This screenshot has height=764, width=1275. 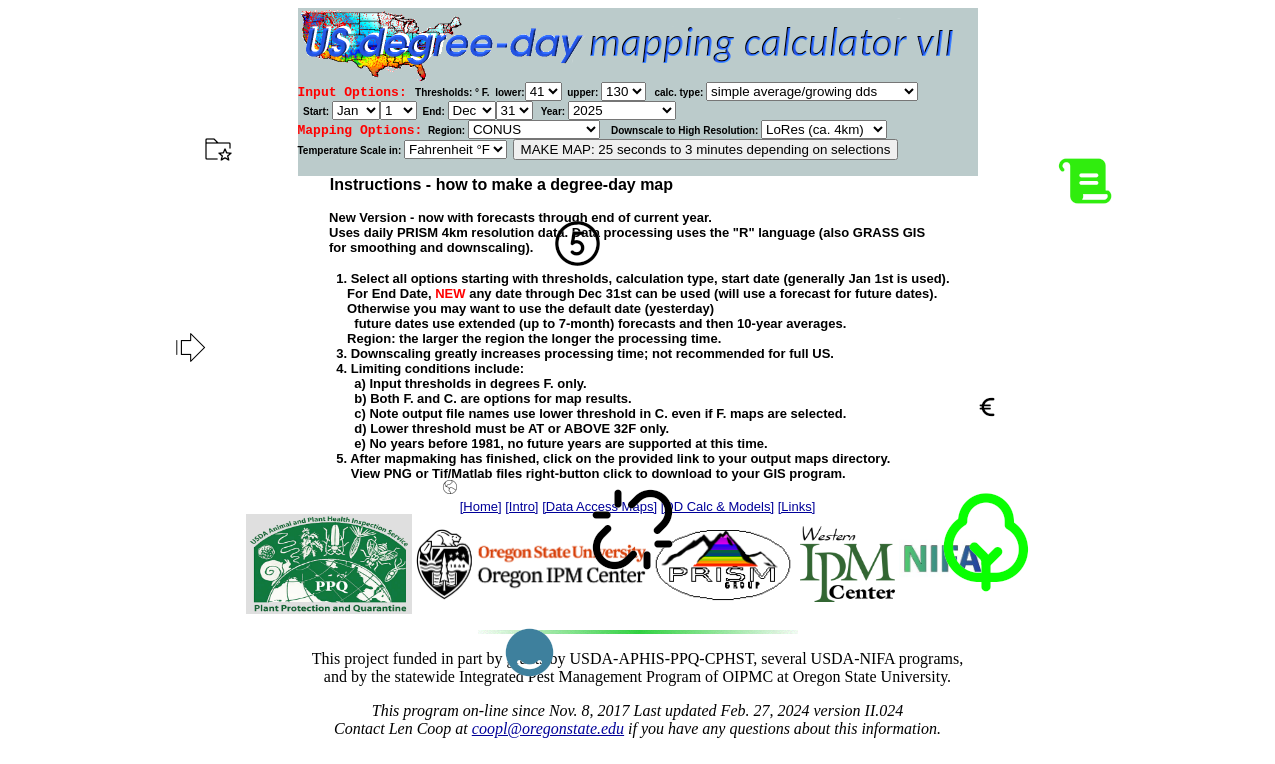 What do you see at coordinates (986, 540) in the screenshot?
I see `indicates garden or landscaping section` at bounding box center [986, 540].